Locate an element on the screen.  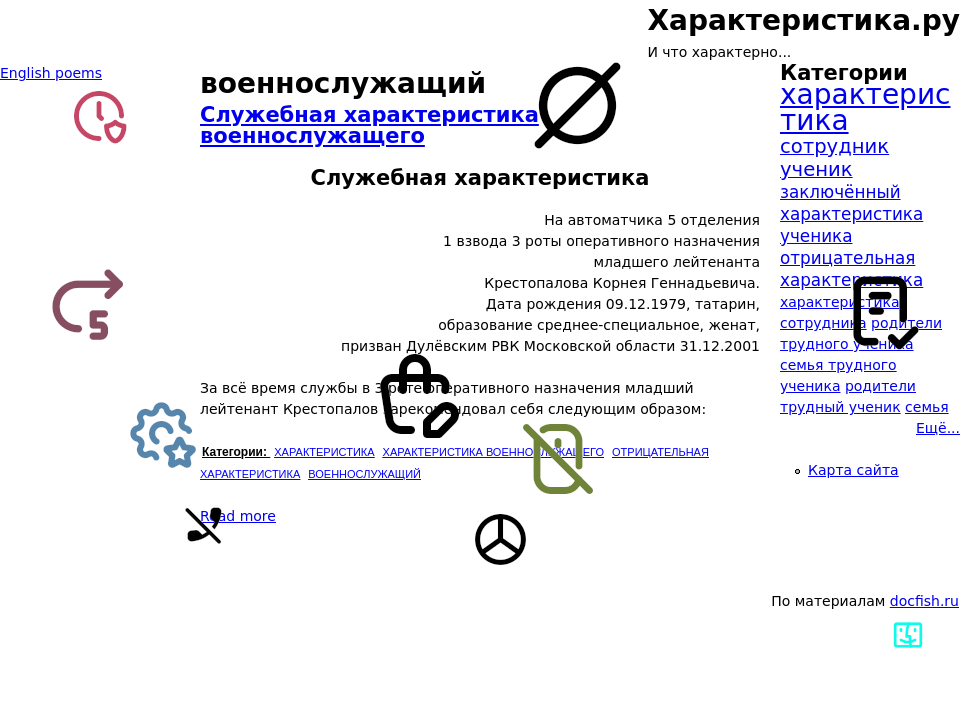
skip forward 5 seconds is located at coordinates (89, 306).